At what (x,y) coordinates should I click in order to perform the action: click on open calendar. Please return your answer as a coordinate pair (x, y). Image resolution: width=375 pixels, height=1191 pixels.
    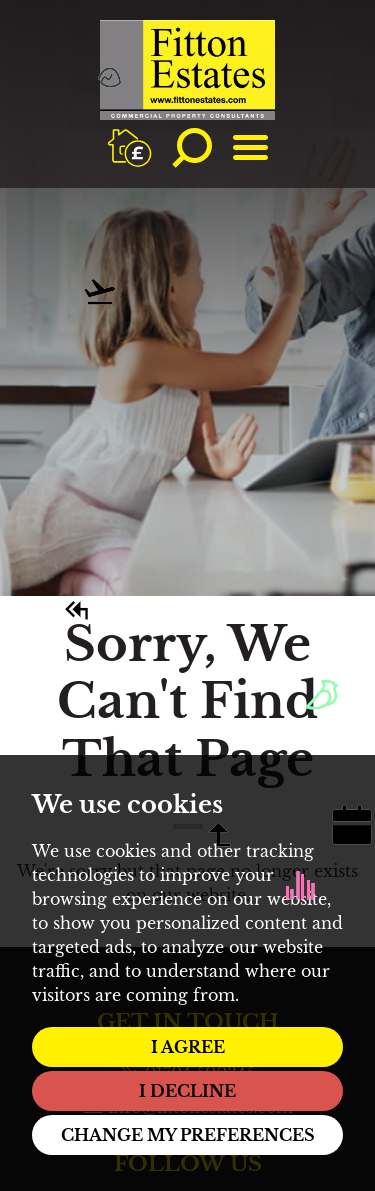
    Looking at the image, I should click on (352, 827).